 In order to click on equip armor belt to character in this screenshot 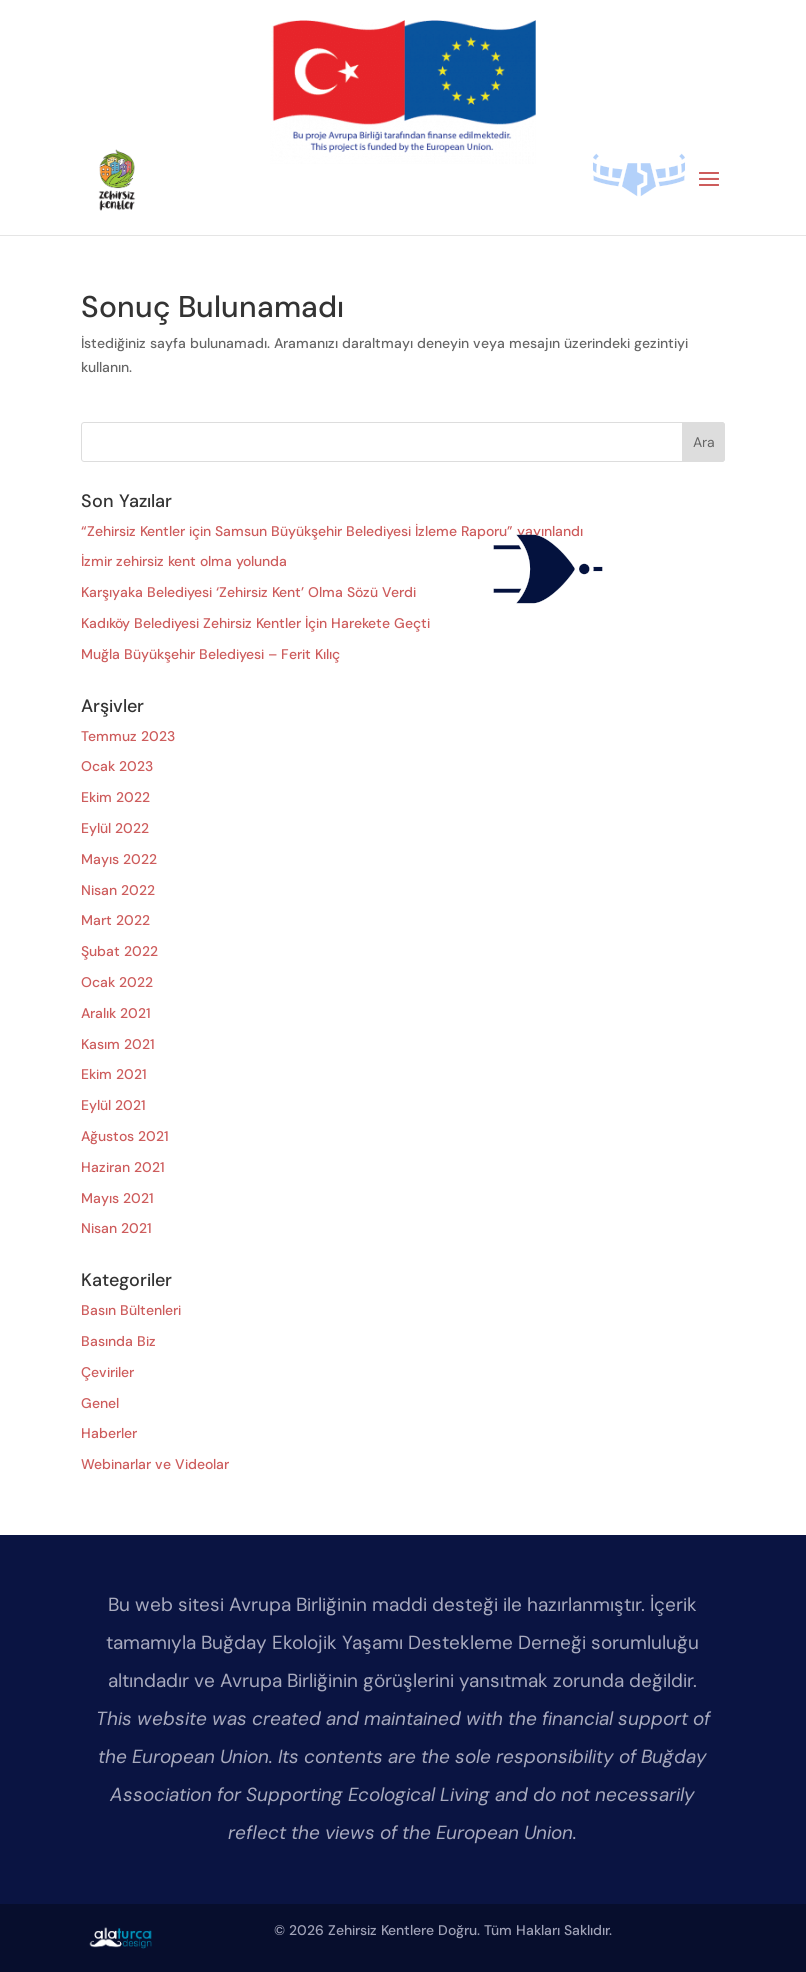, I will do `click(639, 175)`.